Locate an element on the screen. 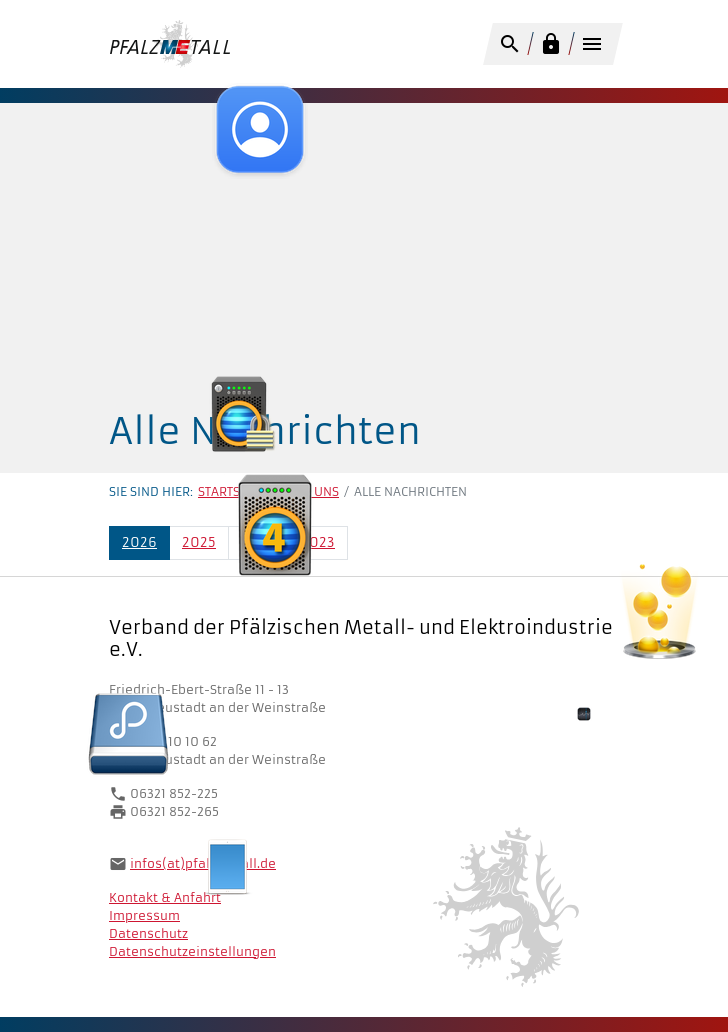  connected ipad pro device is located at coordinates (227, 866).